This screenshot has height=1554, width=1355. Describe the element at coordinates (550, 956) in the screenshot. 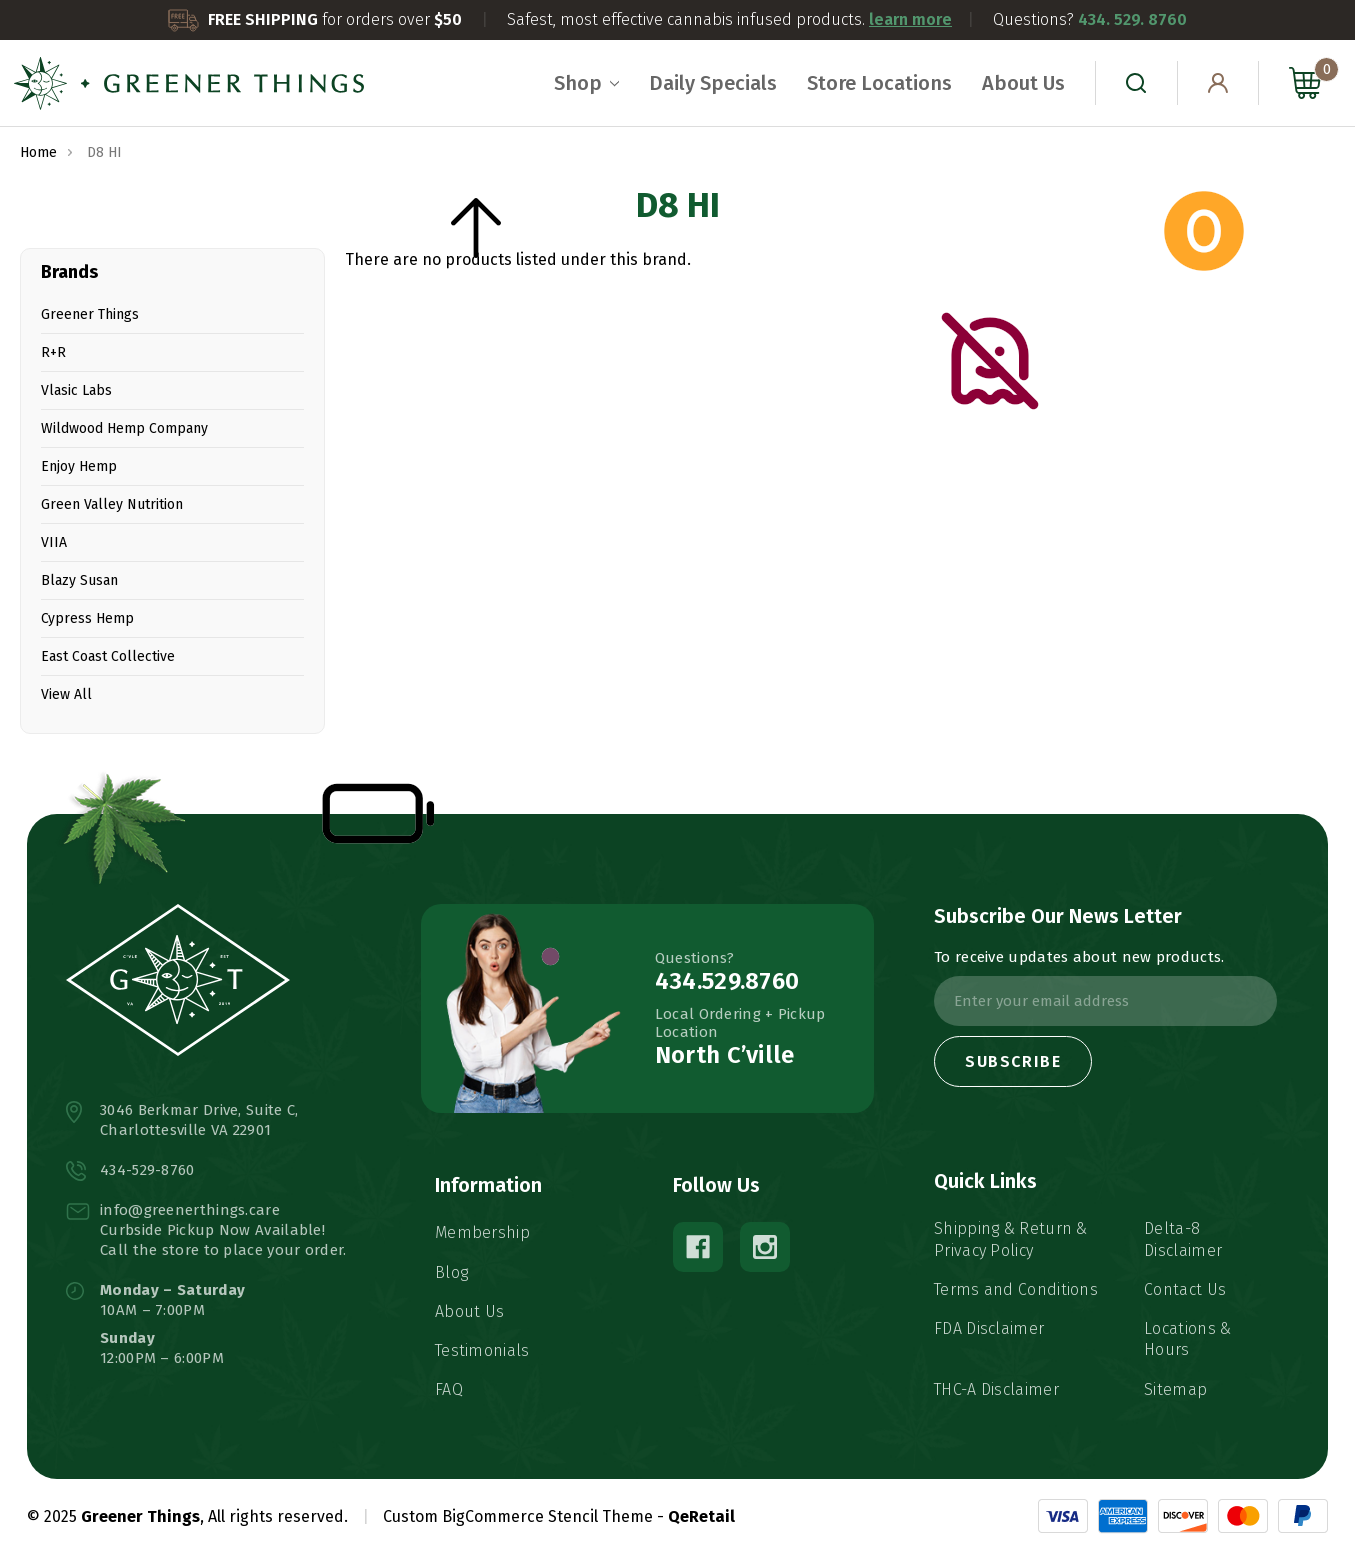

I see `indicates an unread notification or new item` at that location.